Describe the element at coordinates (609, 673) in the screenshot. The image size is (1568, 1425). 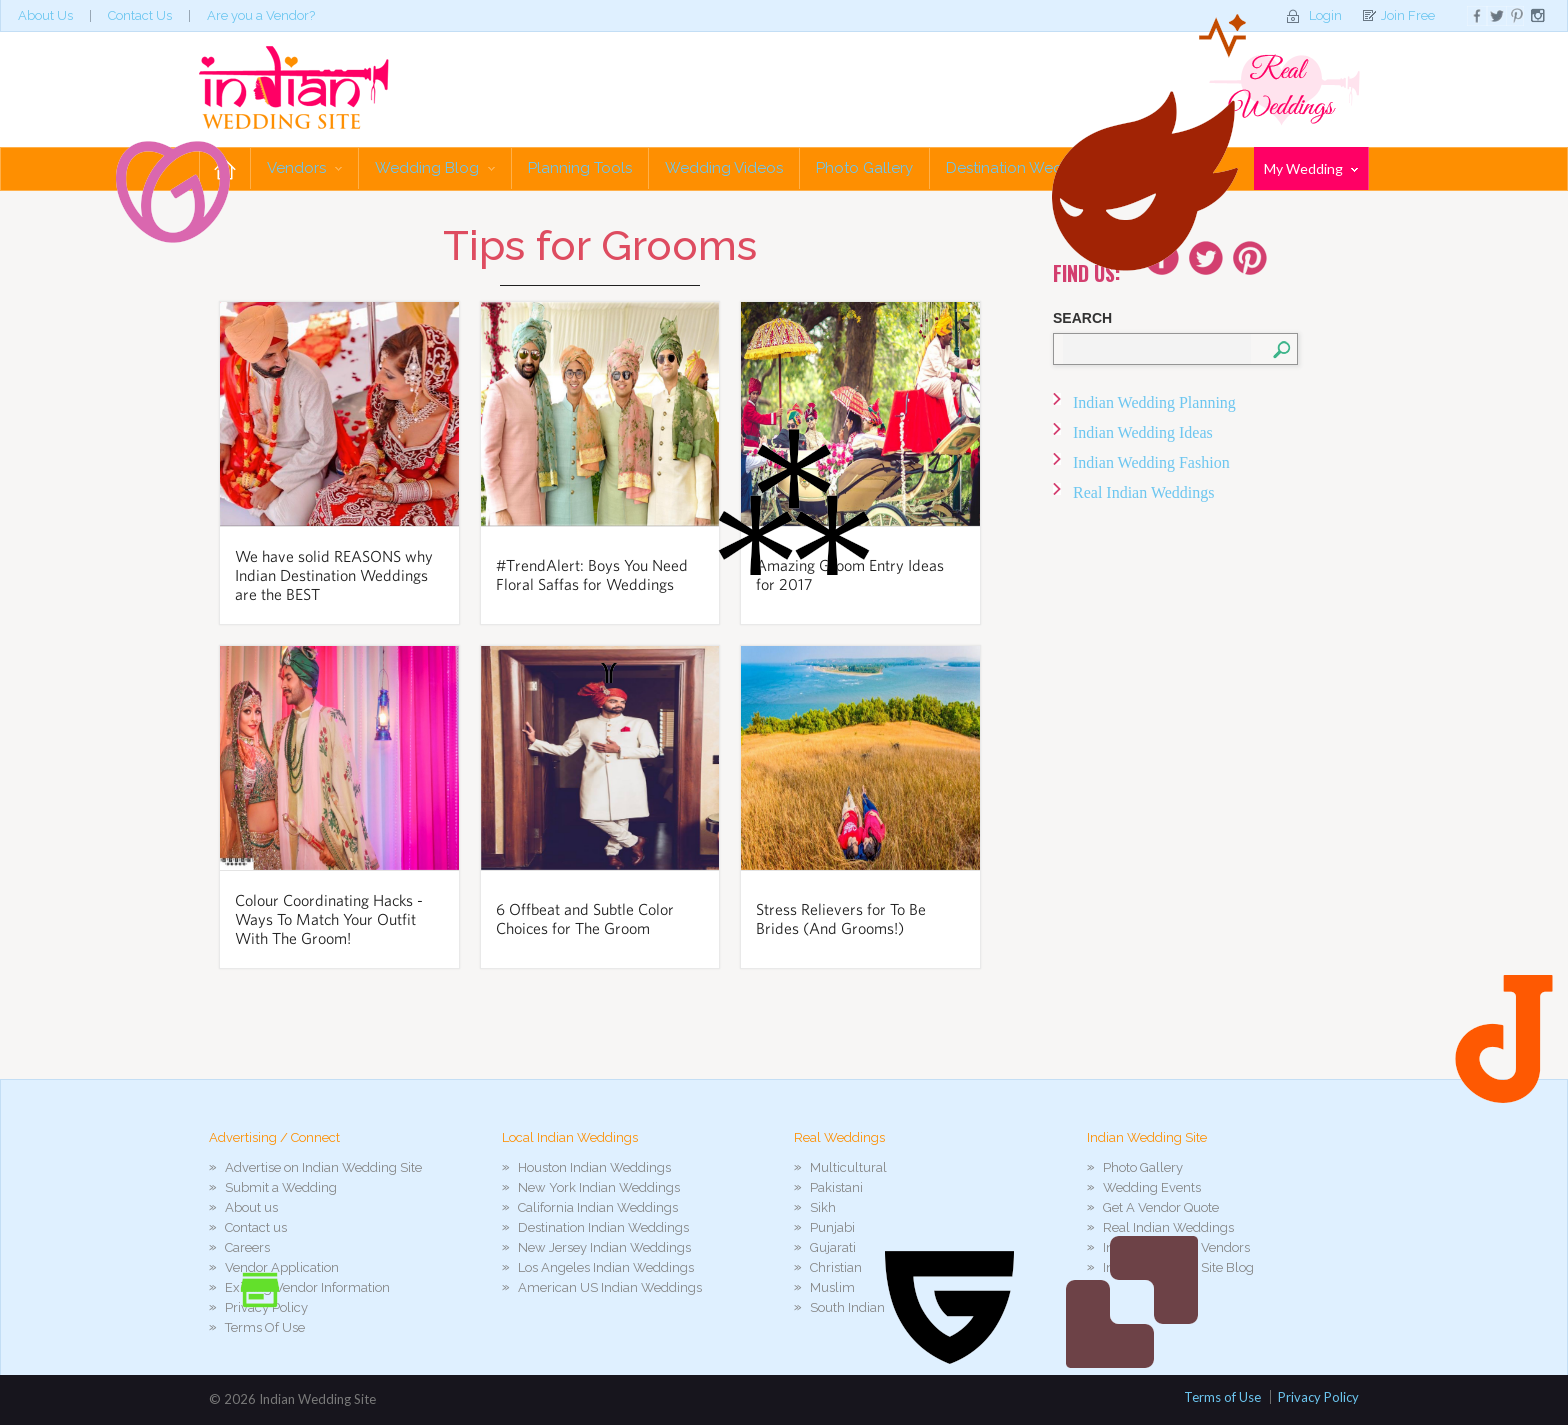
I see `Guangzhou Metro app or service` at that location.